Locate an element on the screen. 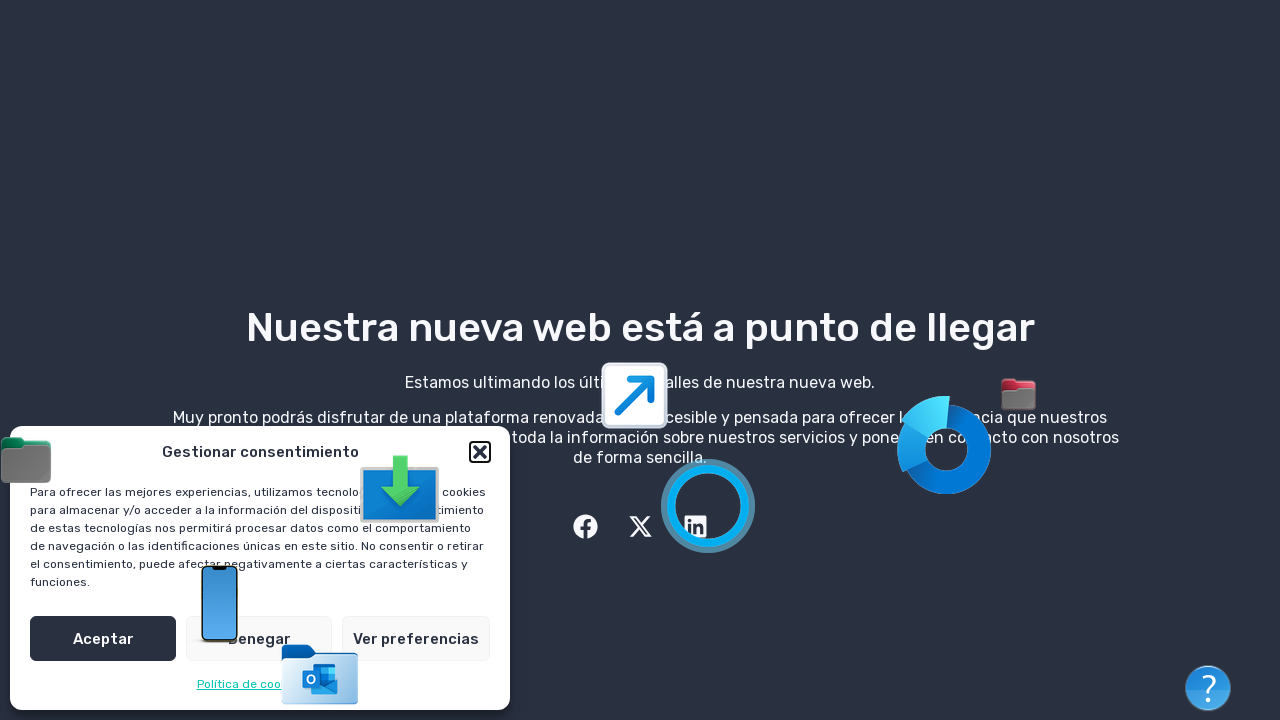  indicates an open or active folder is located at coordinates (1018, 393).